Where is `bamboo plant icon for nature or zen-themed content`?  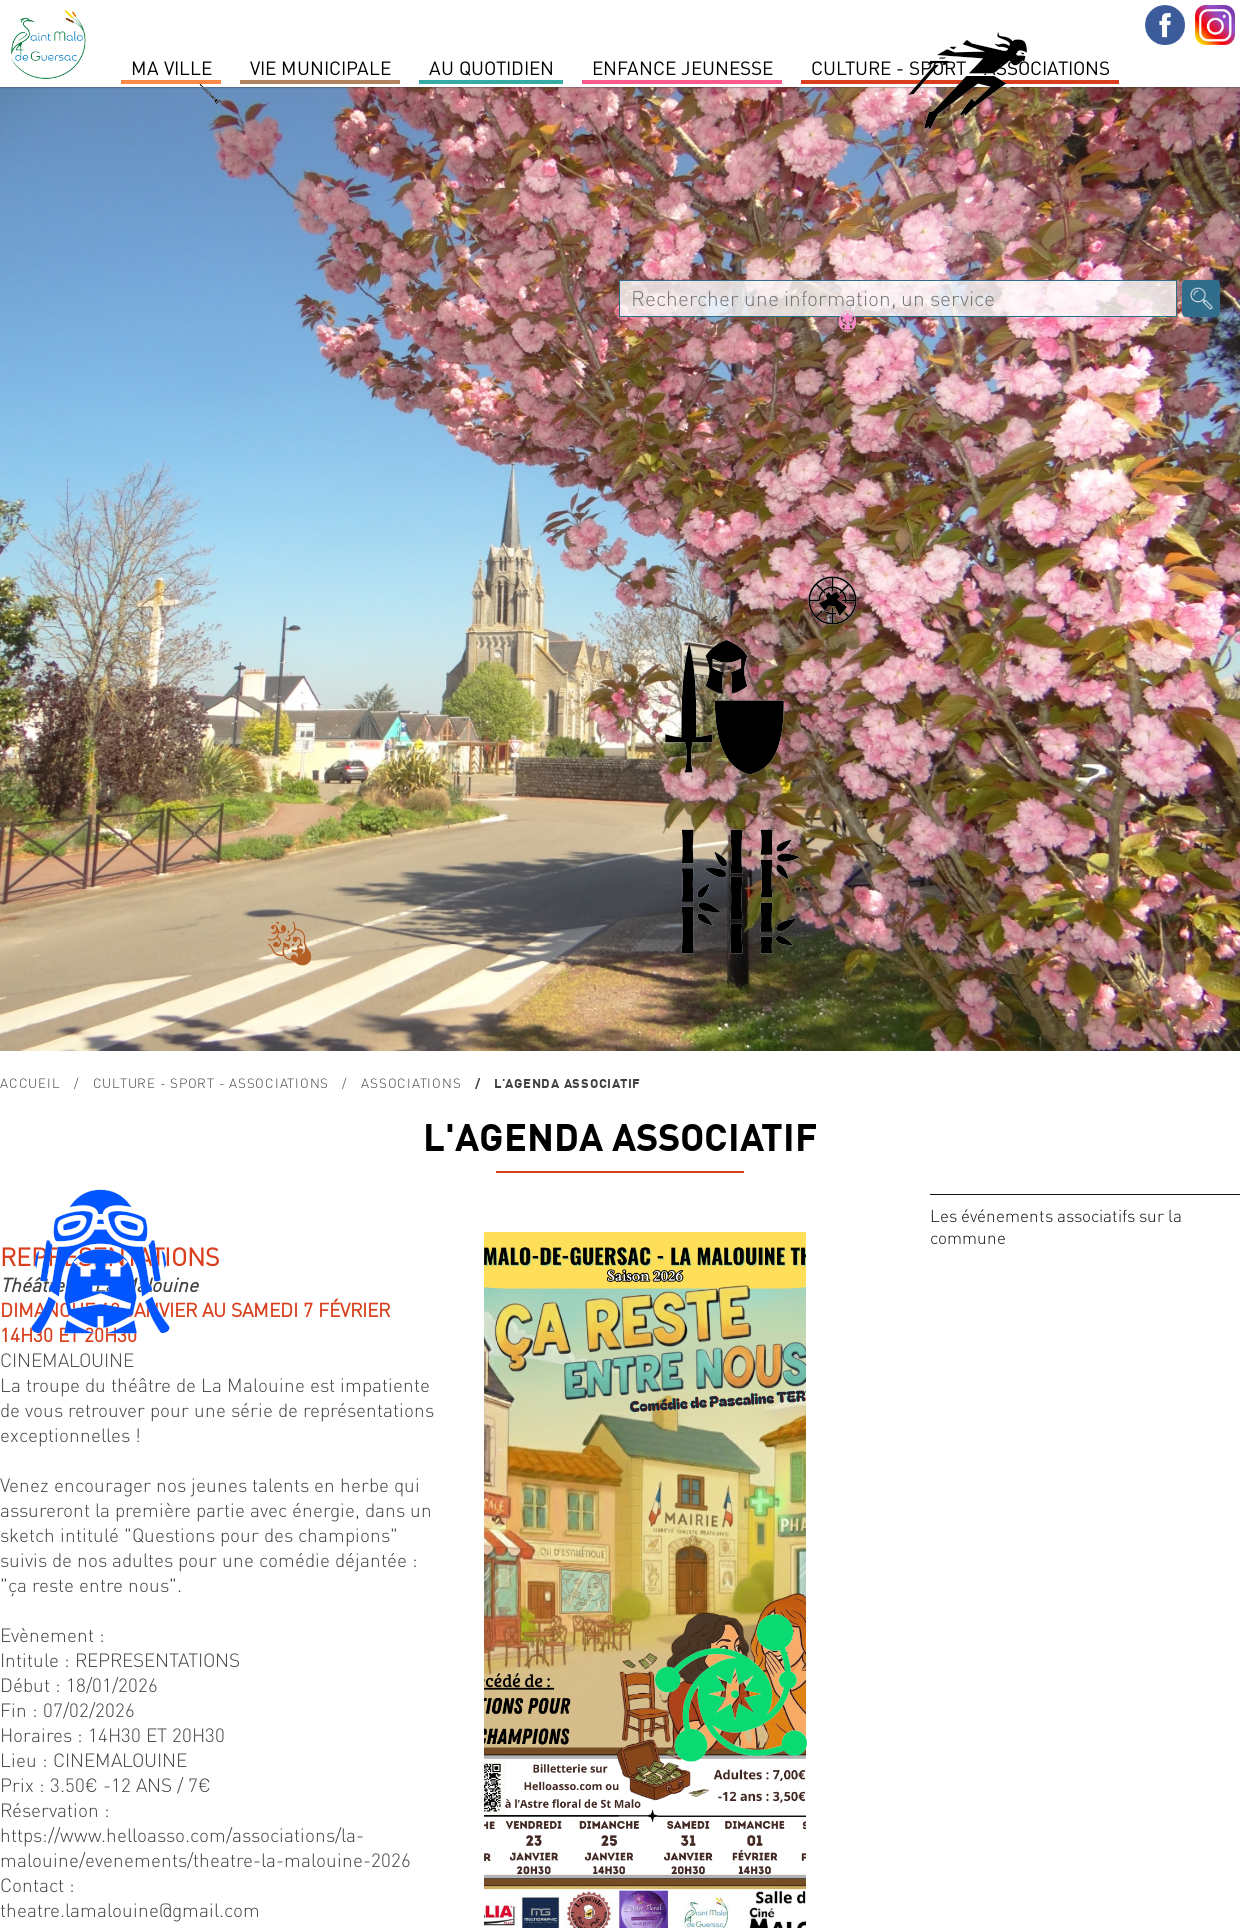
bamboo plant icon for nature or zen-themed content is located at coordinates (736, 891).